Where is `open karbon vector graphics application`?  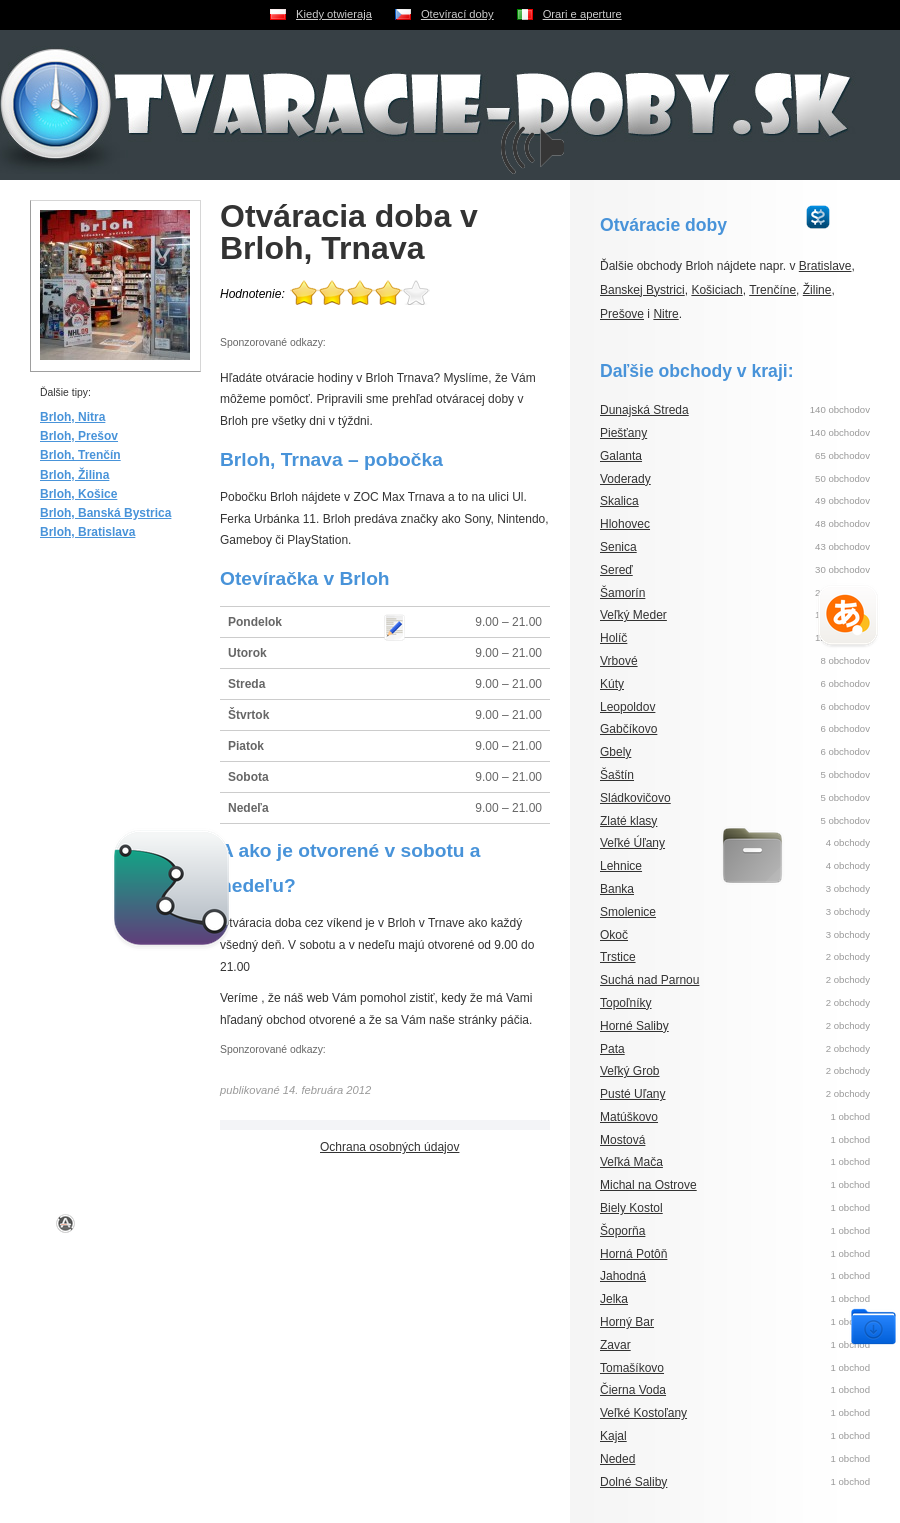
open karbon vector graphics application is located at coordinates (171, 887).